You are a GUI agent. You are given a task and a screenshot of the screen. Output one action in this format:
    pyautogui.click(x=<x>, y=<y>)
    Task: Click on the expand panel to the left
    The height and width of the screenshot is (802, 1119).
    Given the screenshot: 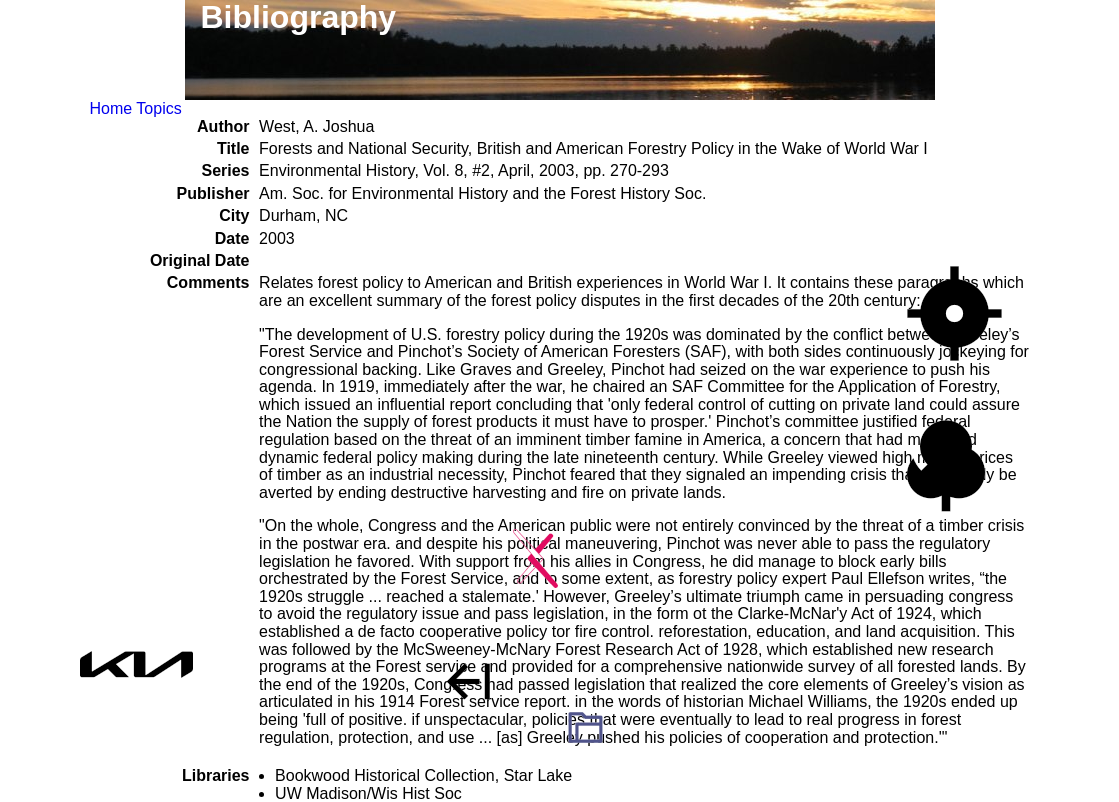 What is the action you would take?
    pyautogui.click(x=469, y=681)
    